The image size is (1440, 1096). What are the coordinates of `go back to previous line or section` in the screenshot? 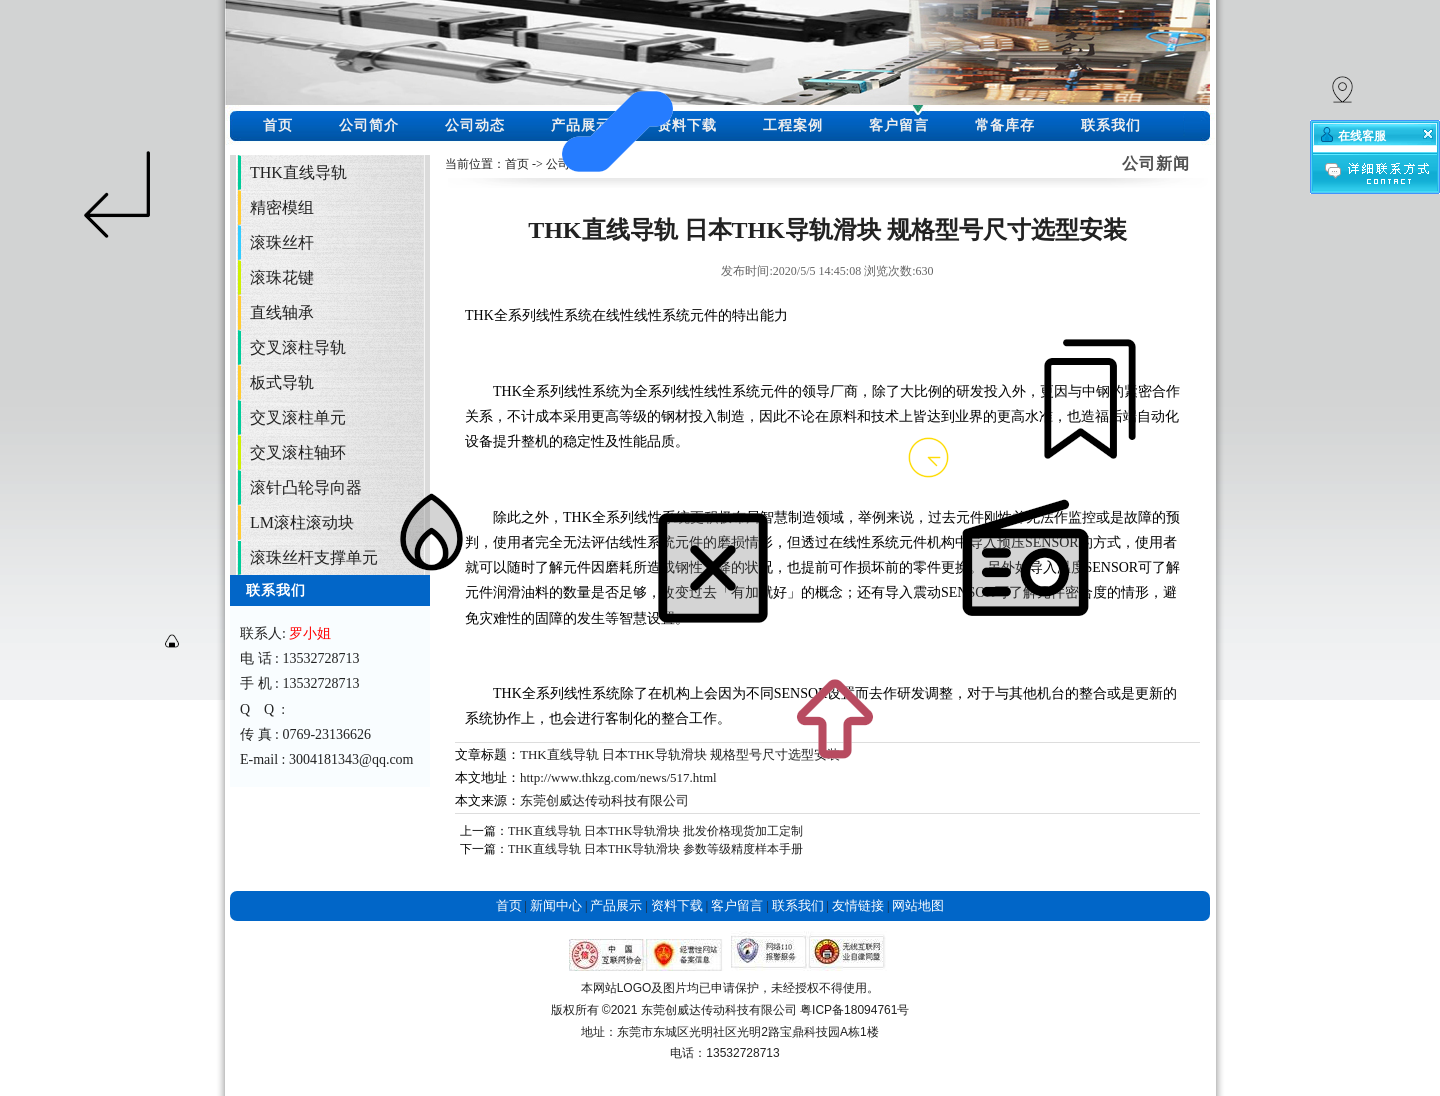 It's located at (120, 194).